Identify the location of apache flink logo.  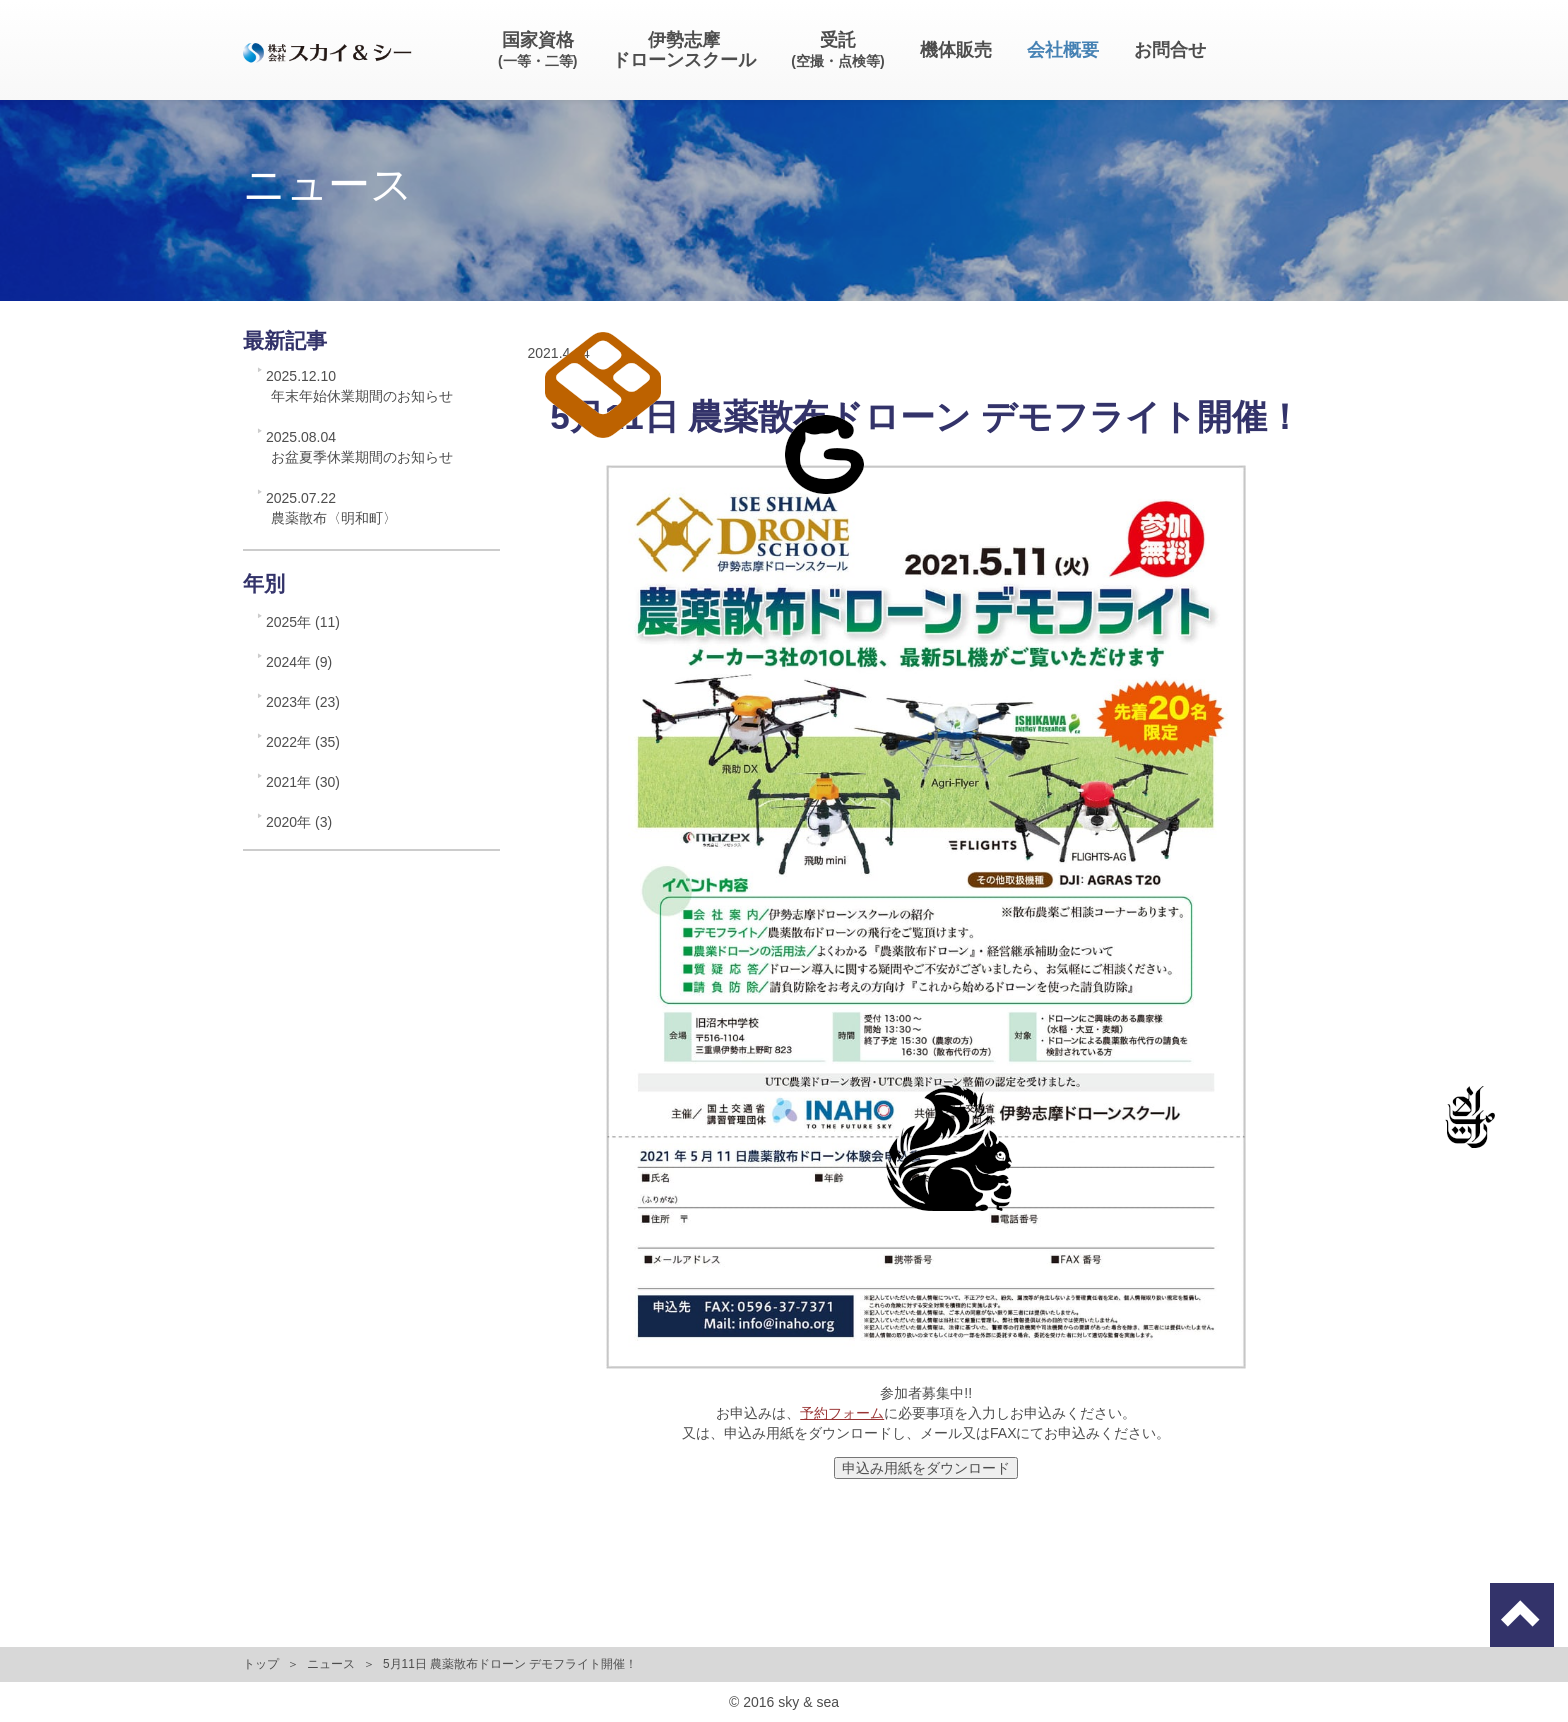
(949, 1148).